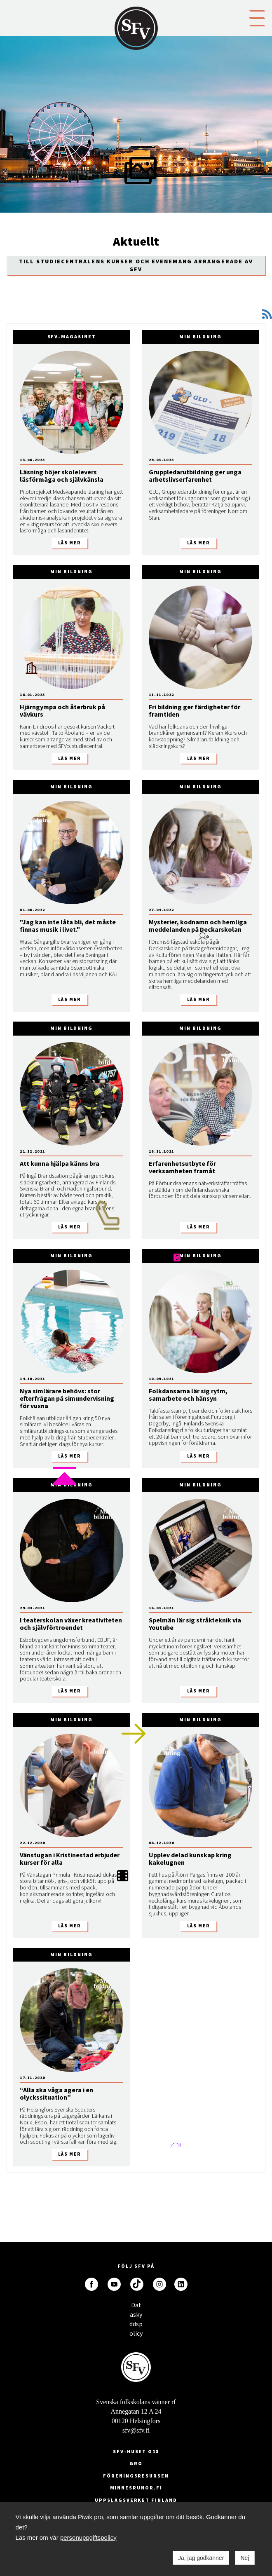 The width and height of the screenshot is (272, 2576). What do you see at coordinates (176, 2145) in the screenshot?
I see `redo last action` at bounding box center [176, 2145].